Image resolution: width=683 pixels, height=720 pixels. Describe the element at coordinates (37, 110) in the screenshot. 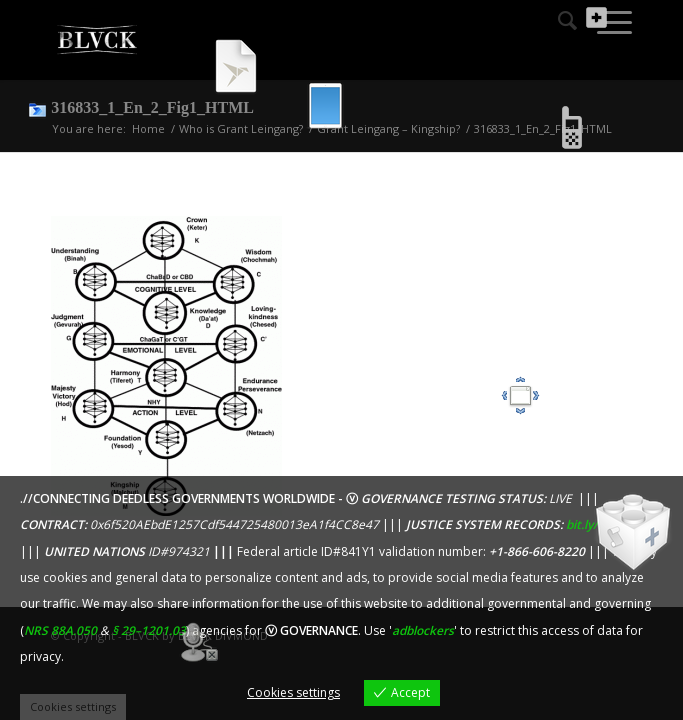

I see `open Microsoft Power Automate project files` at that location.